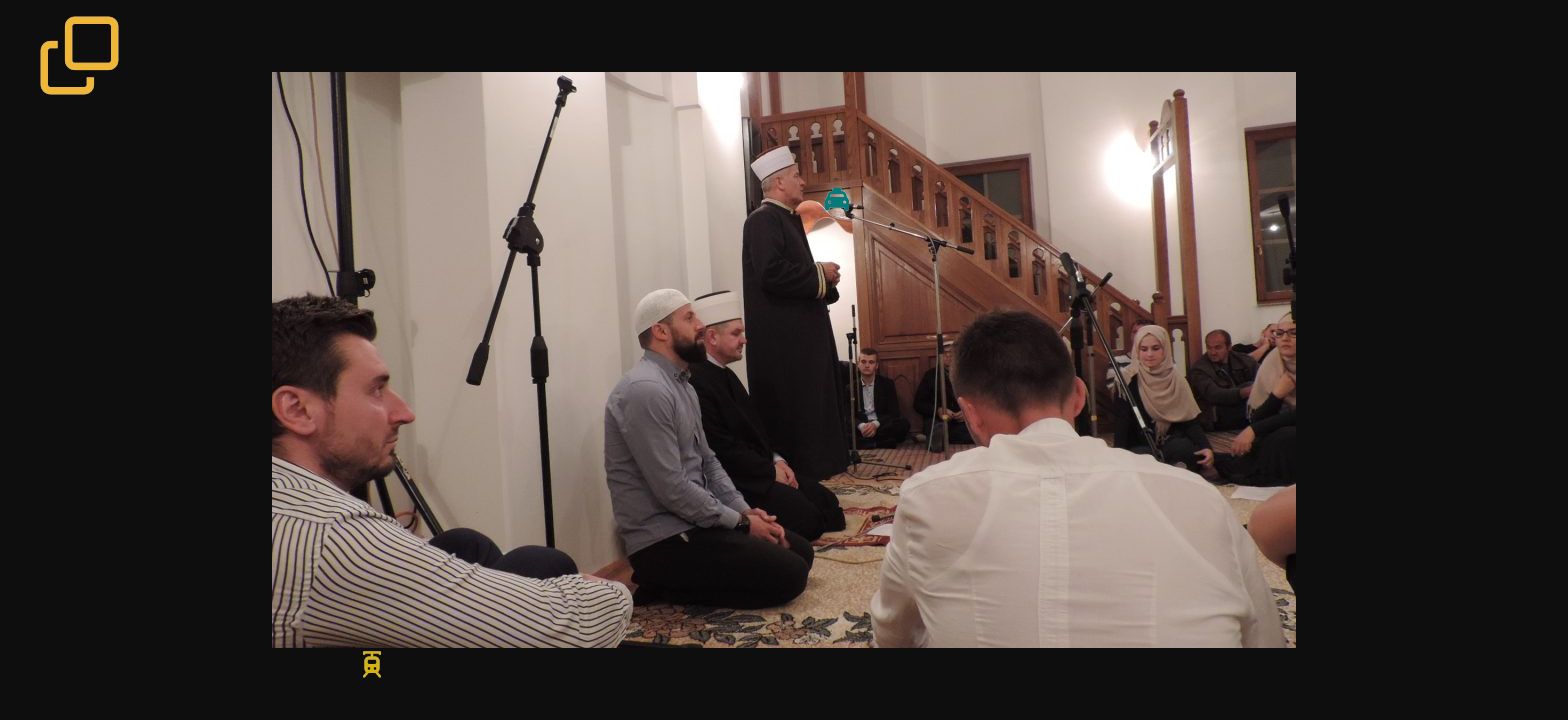 The image size is (1568, 720). What do you see at coordinates (79, 55) in the screenshot?
I see `duplicate or copy this item` at bounding box center [79, 55].